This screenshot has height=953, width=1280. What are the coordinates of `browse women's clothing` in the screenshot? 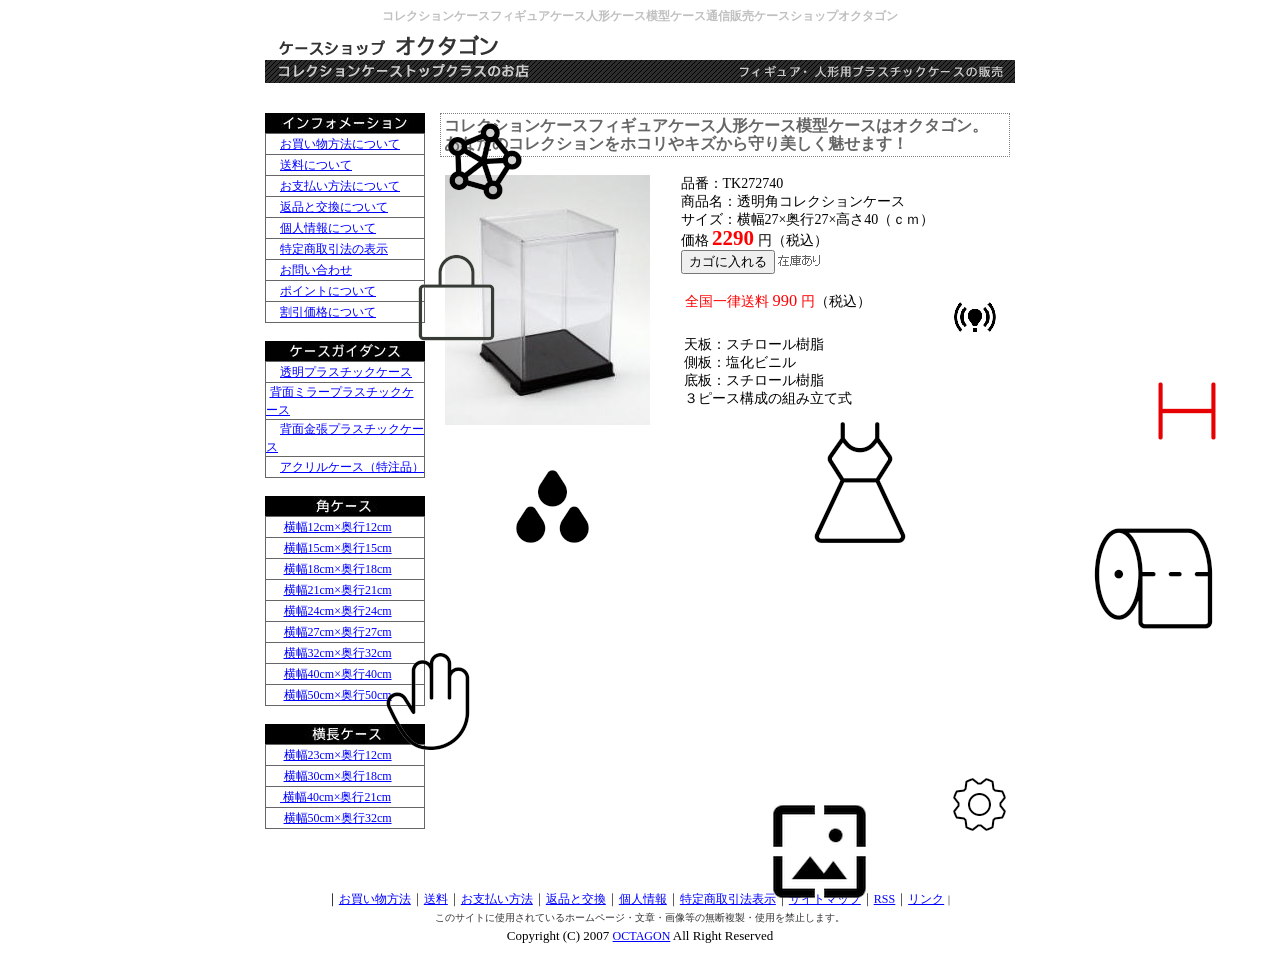 It's located at (860, 489).